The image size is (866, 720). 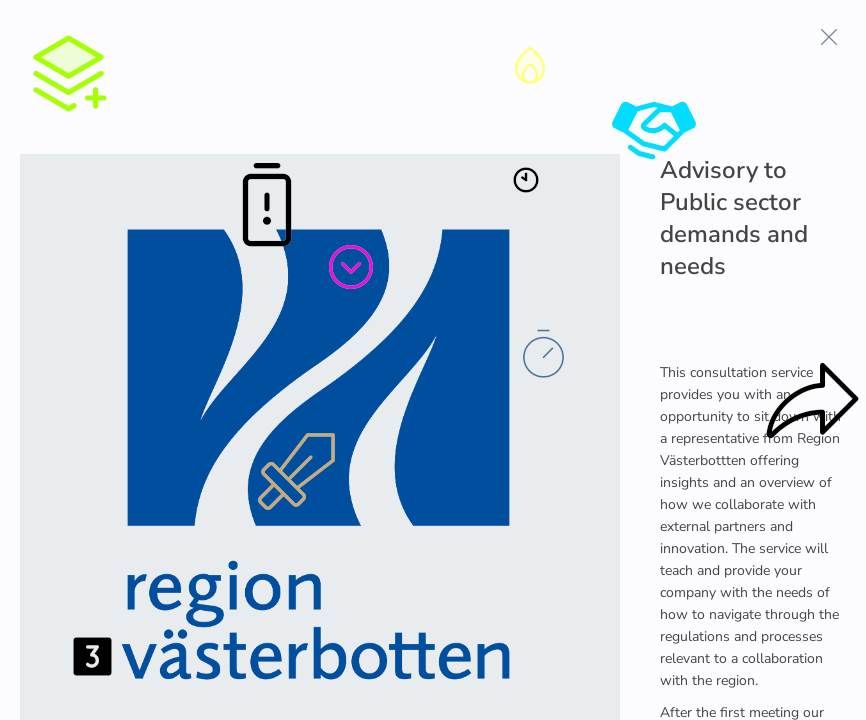 What do you see at coordinates (530, 66) in the screenshot?
I see `indicates trending or popular content` at bounding box center [530, 66].